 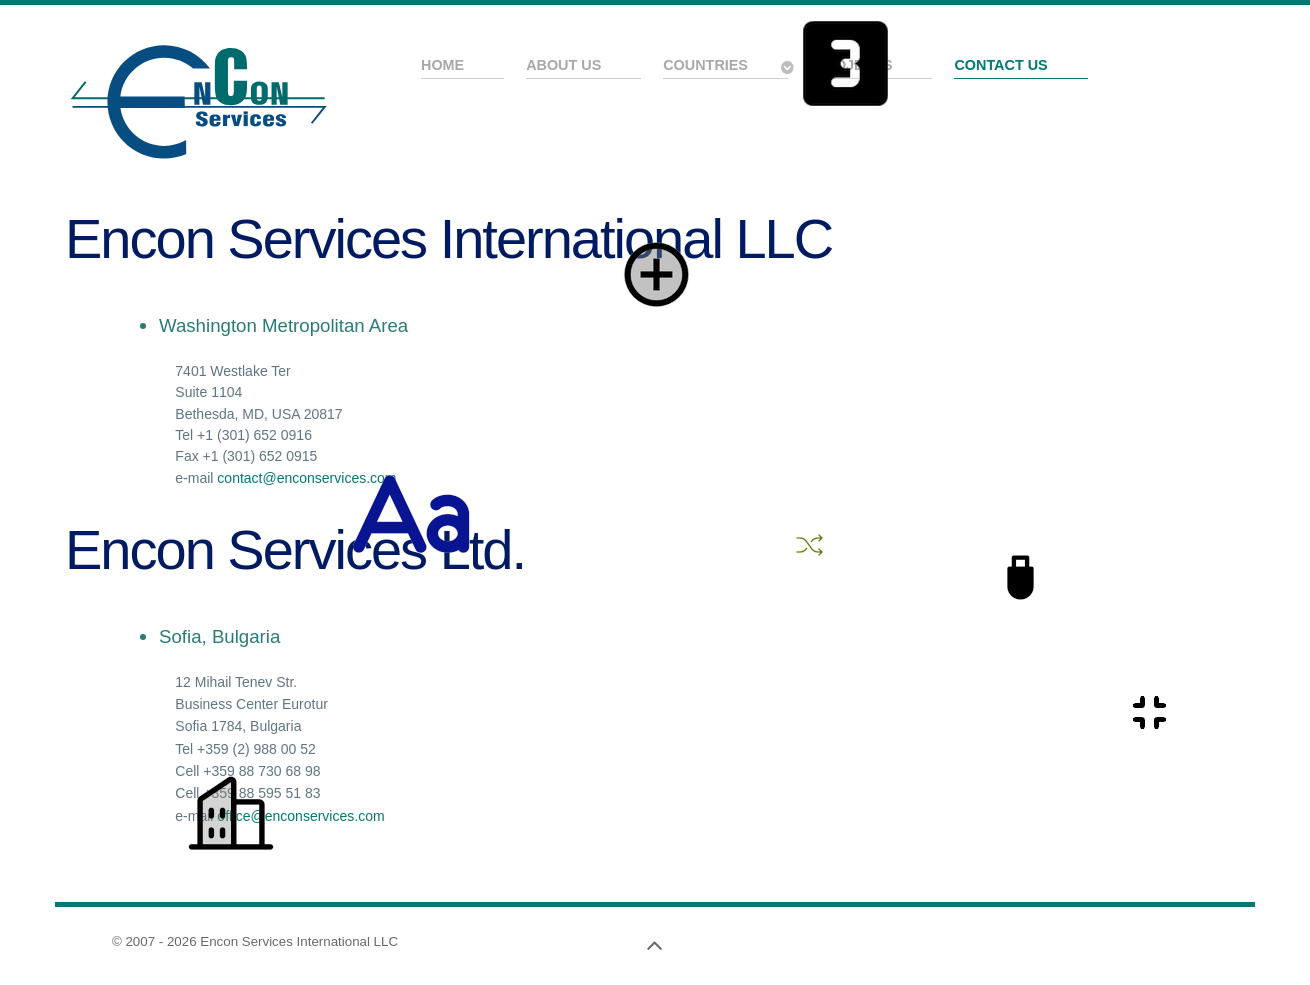 What do you see at coordinates (1020, 577) in the screenshot?
I see `connect a USB device` at bounding box center [1020, 577].